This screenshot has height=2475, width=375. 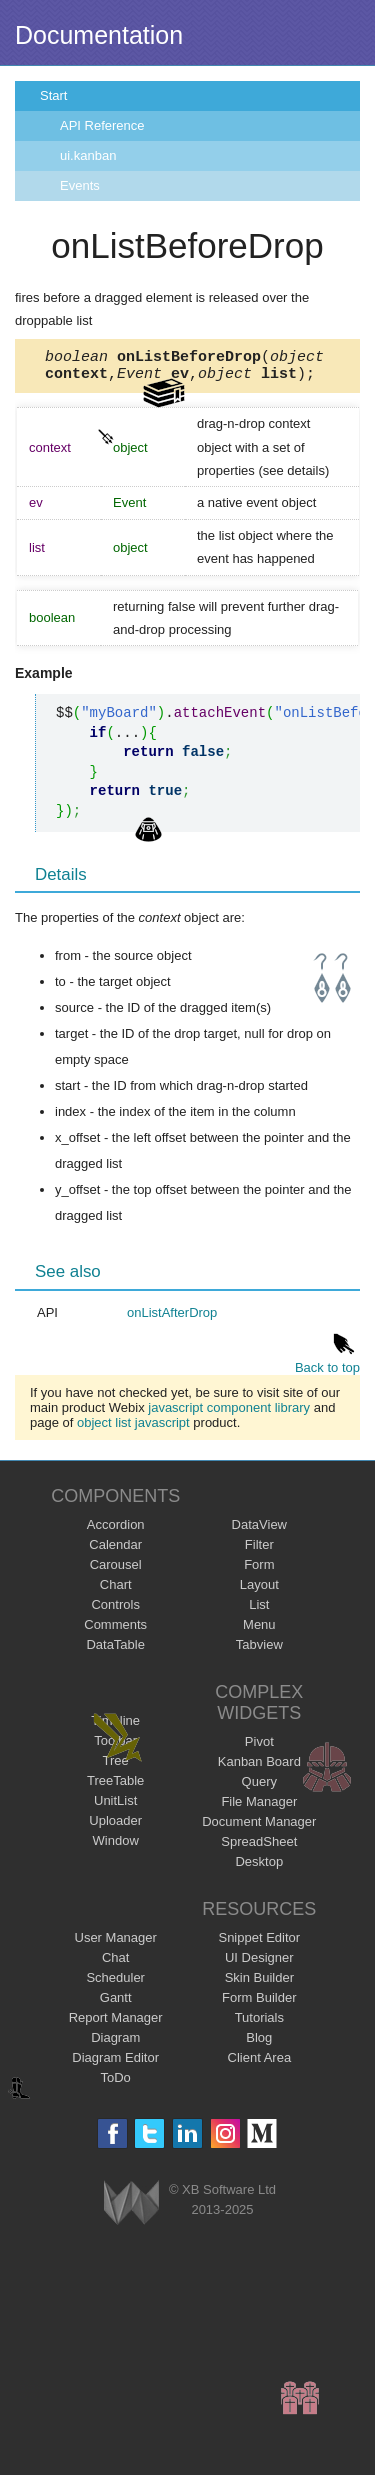 What do you see at coordinates (327, 1767) in the screenshot?
I see `select dwarf character class` at bounding box center [327, 1767].